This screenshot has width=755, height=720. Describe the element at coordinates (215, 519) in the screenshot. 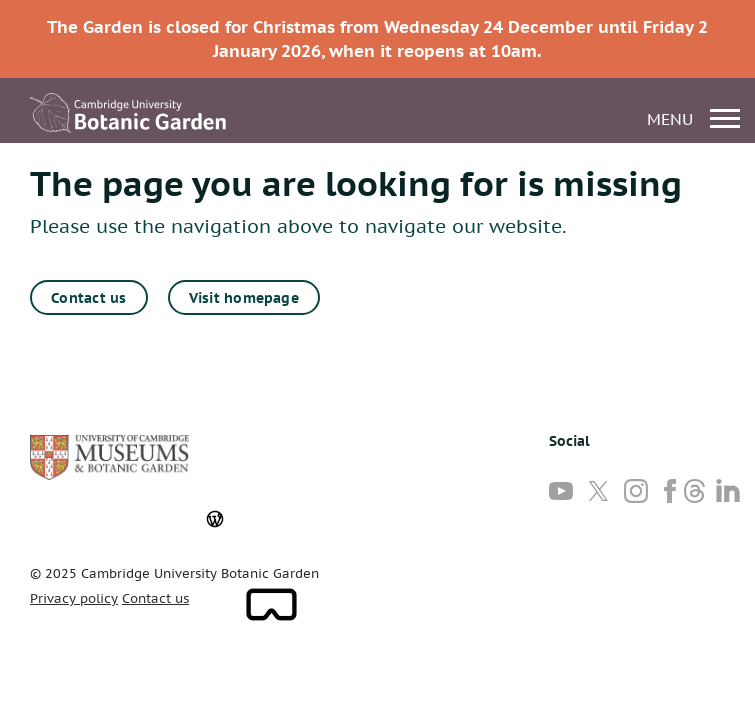

I see `link to wordpress site or blog` at that location.